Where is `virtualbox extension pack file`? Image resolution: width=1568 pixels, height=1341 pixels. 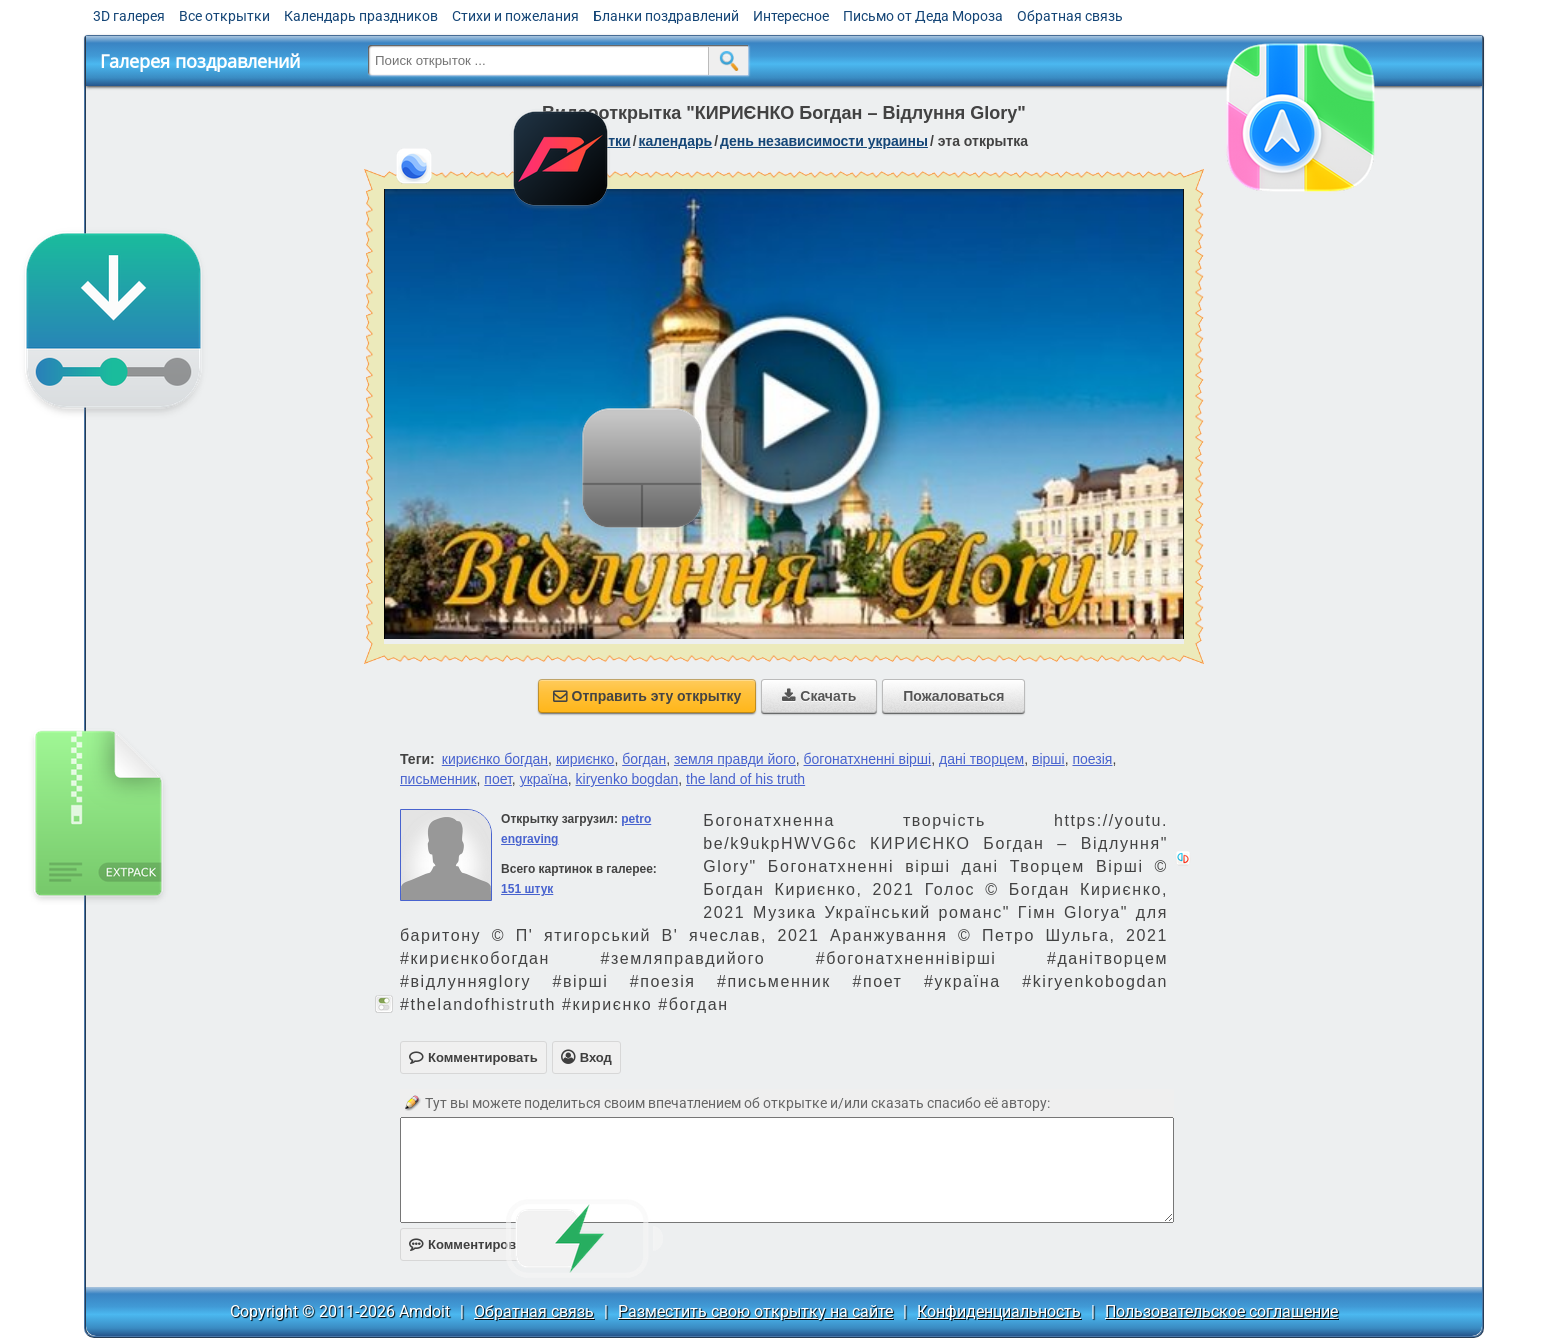 virtualbox extension pack file is located at coordinates (98, 816).